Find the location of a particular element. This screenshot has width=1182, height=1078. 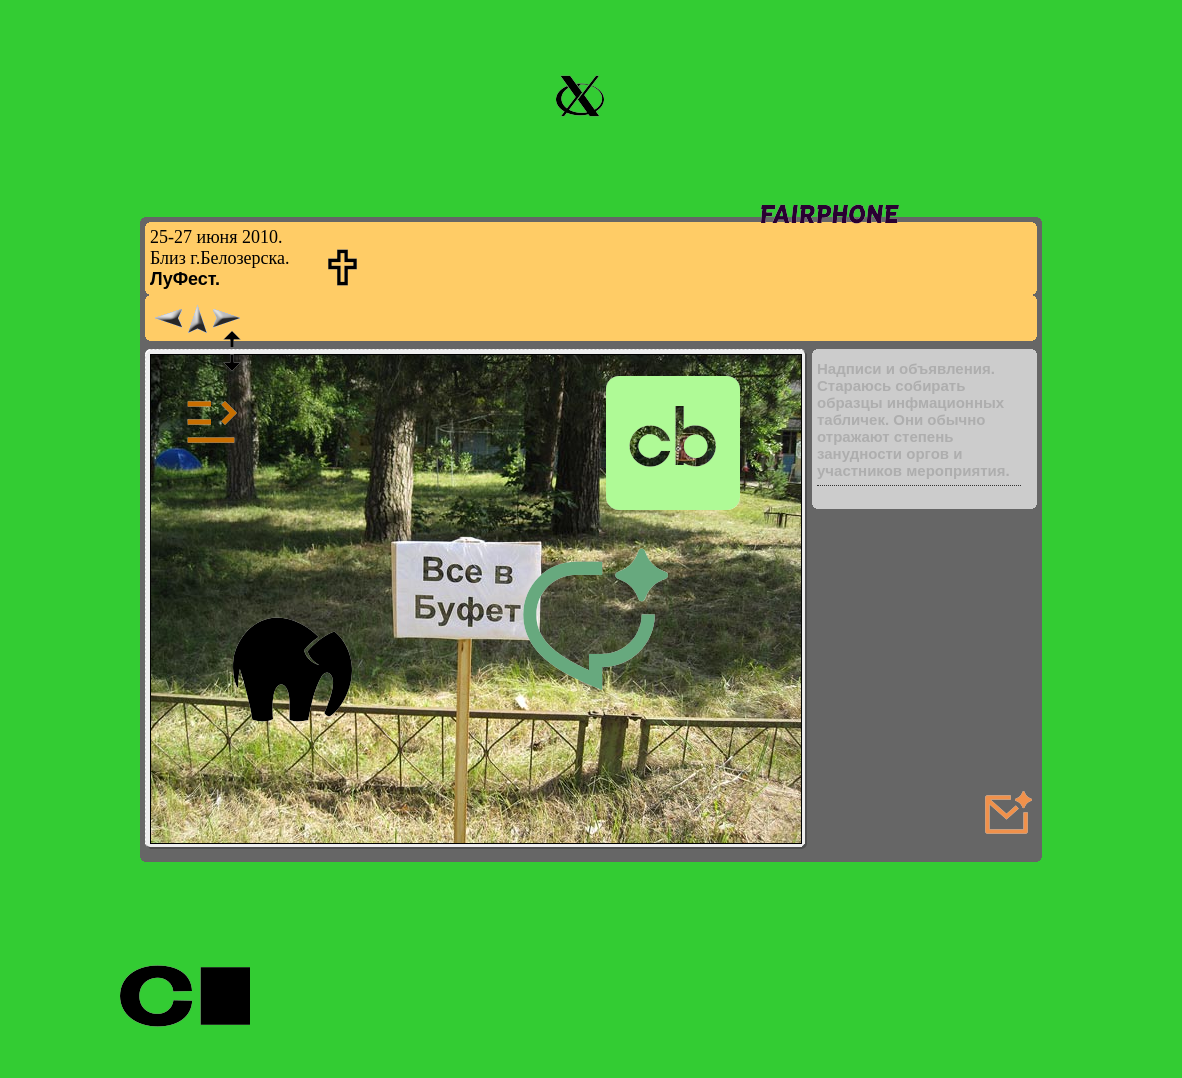

Fairphone company logo is located at coordinates (830, 214).